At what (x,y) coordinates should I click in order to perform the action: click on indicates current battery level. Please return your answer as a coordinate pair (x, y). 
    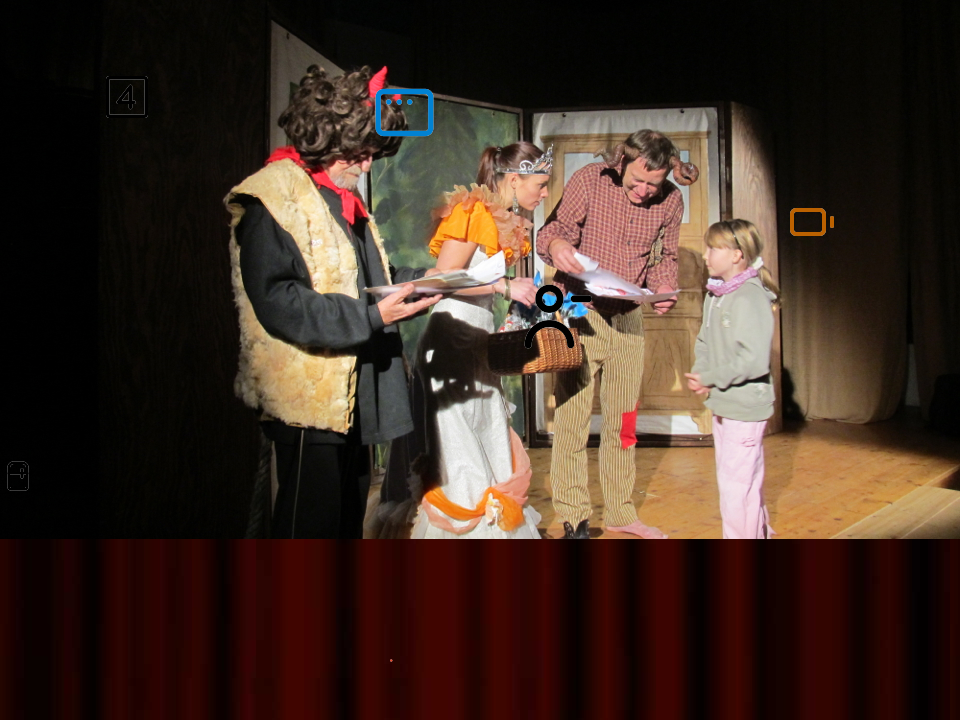
    Looking at the image, I should click on (812, 222).